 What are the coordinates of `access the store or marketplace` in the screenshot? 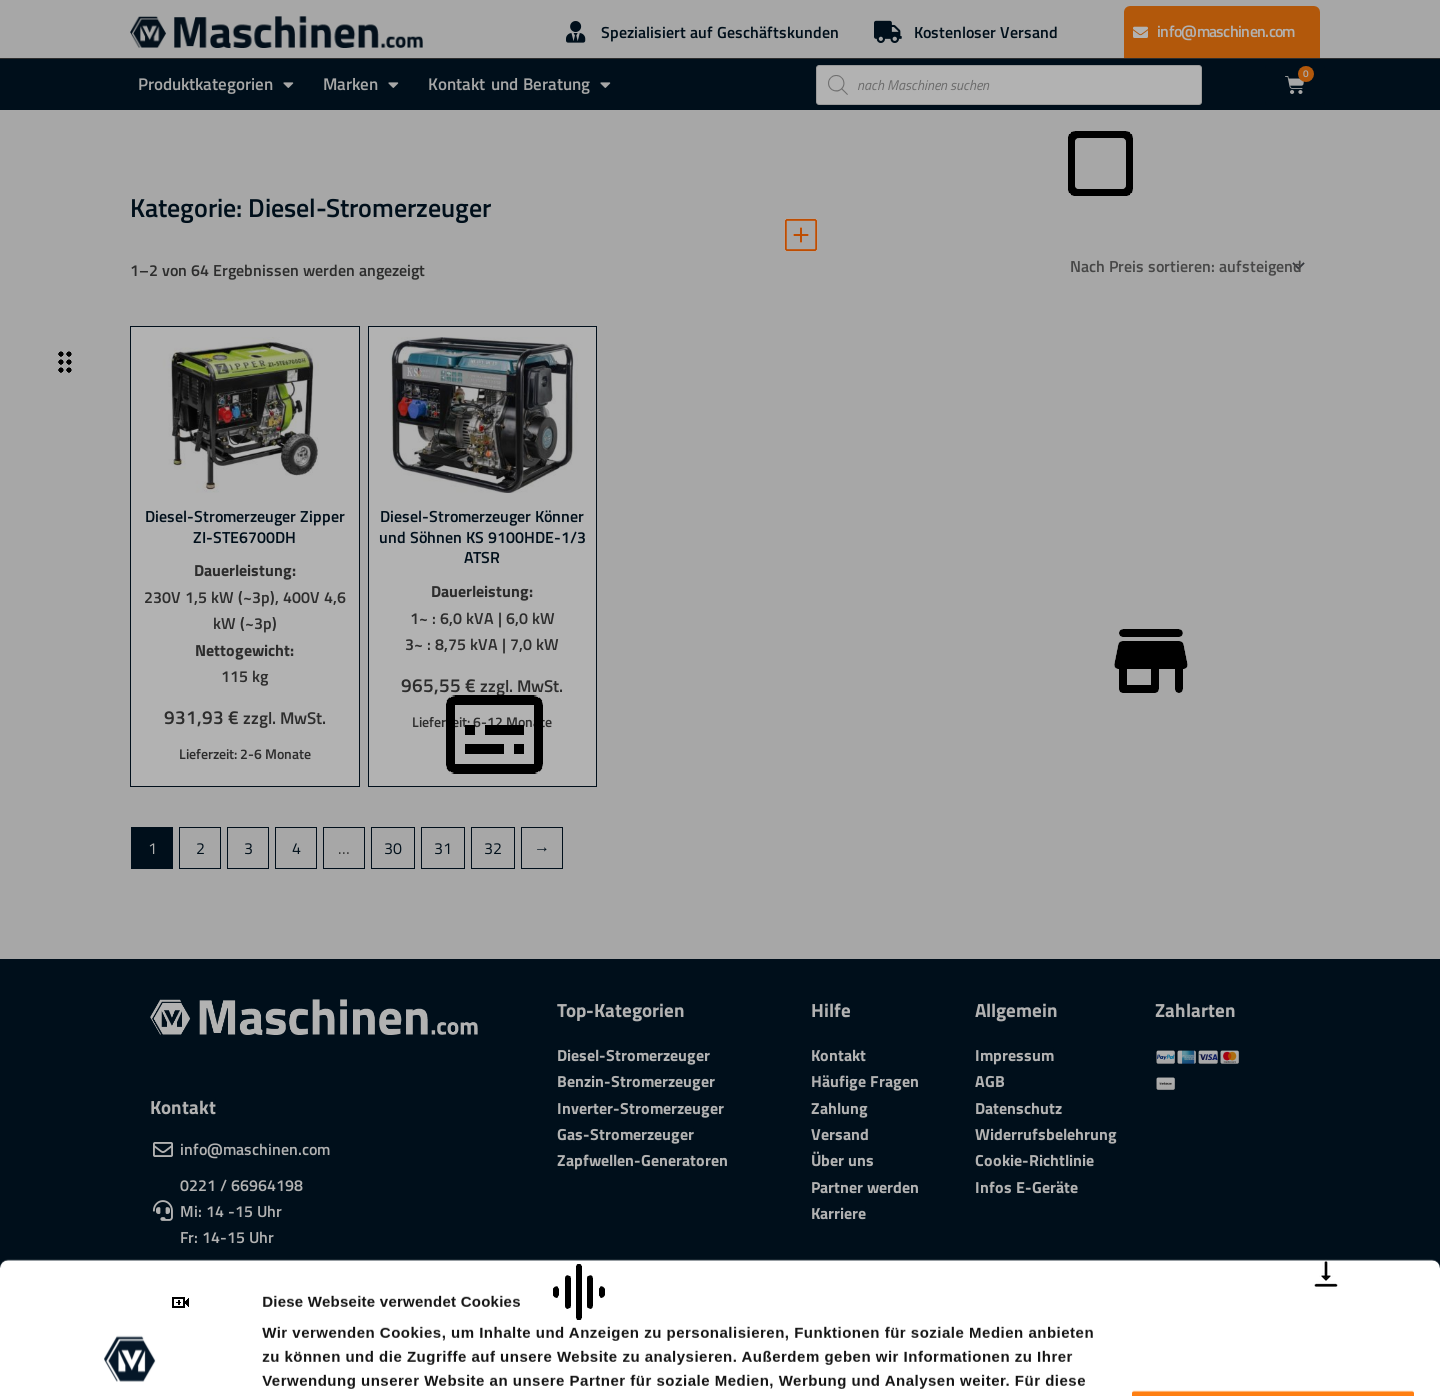 It's located at (1151, 661).